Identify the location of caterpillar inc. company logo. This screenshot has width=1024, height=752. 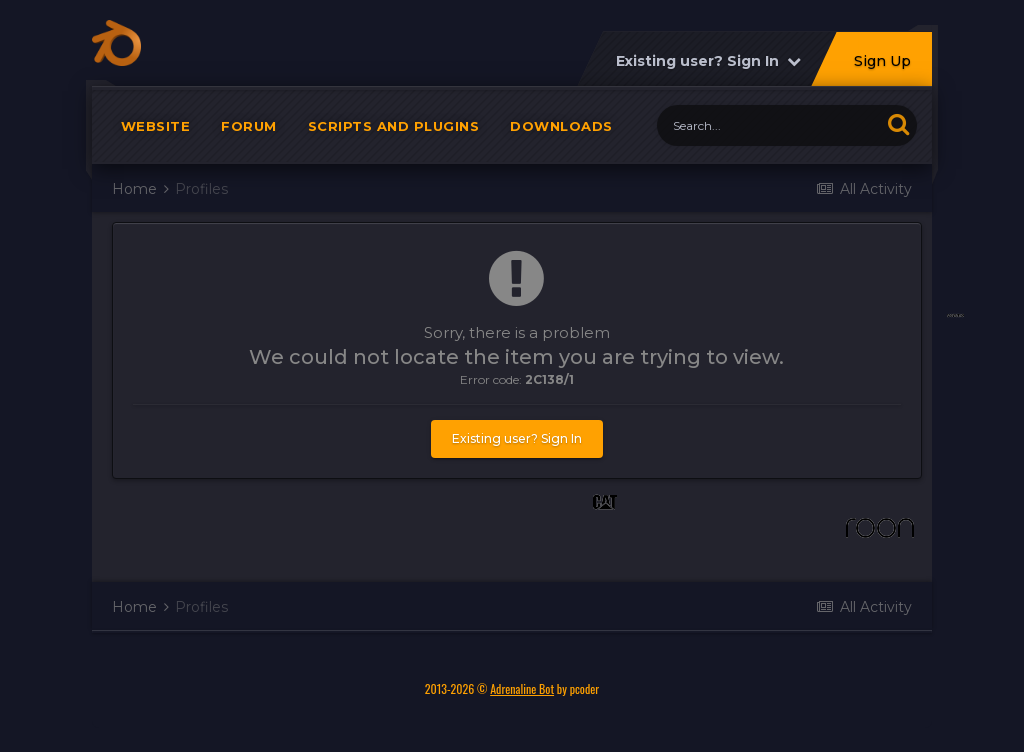
(605, 502).